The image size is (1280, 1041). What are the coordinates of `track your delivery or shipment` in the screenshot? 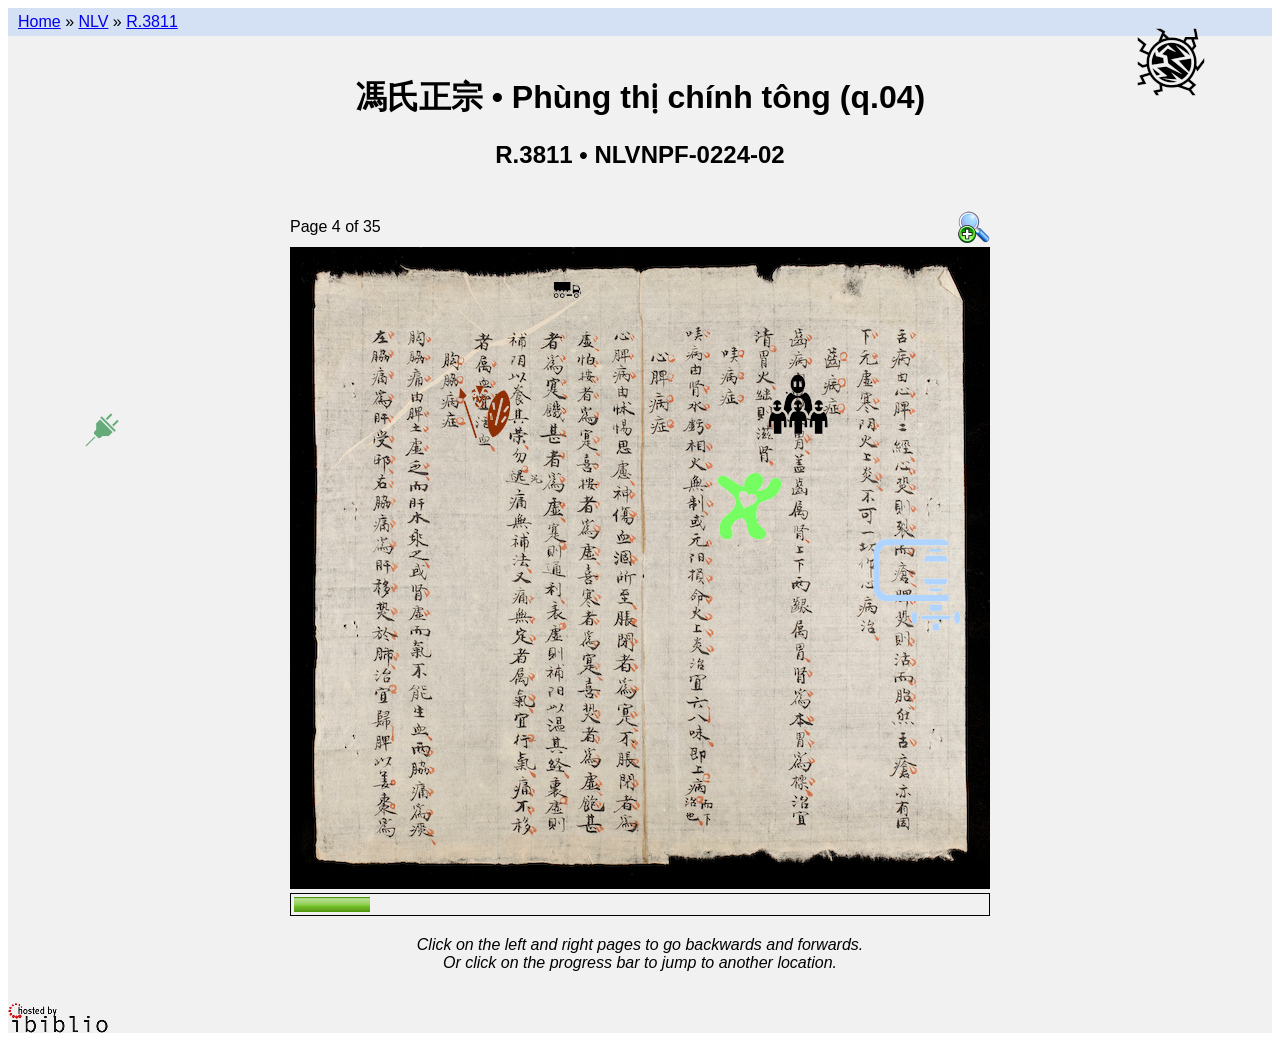 It's located at (567, 290).